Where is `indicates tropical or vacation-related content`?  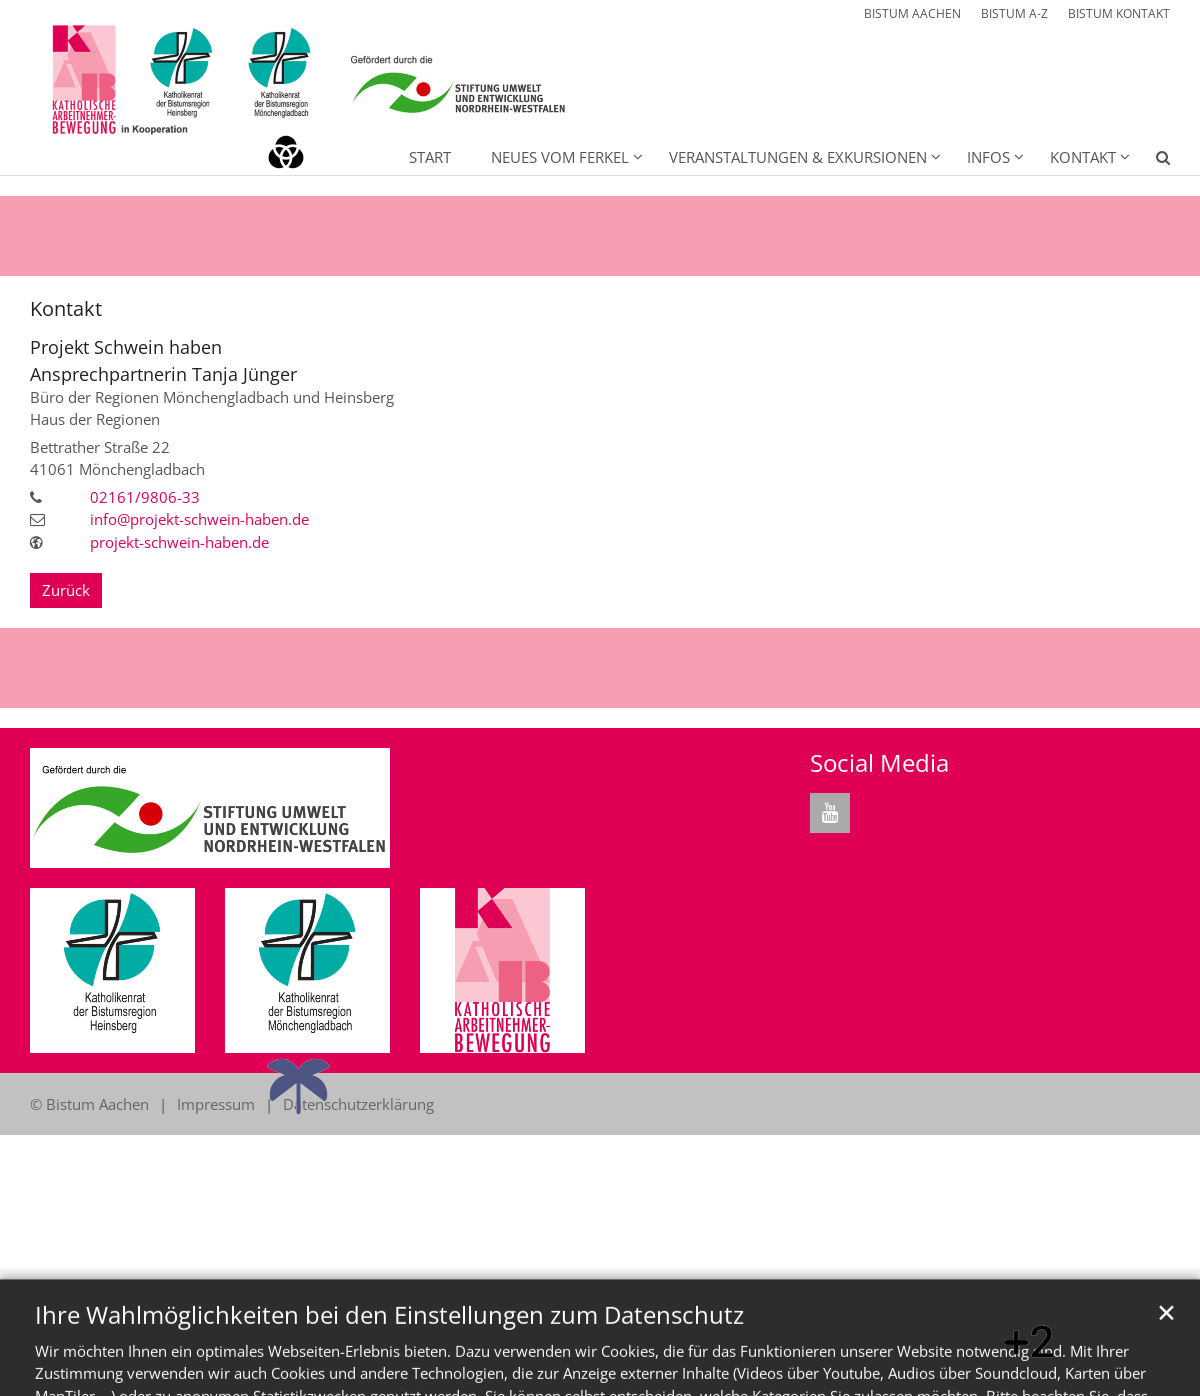
indicates tropical or vacation-related content is located at coordinates (298, 1085).